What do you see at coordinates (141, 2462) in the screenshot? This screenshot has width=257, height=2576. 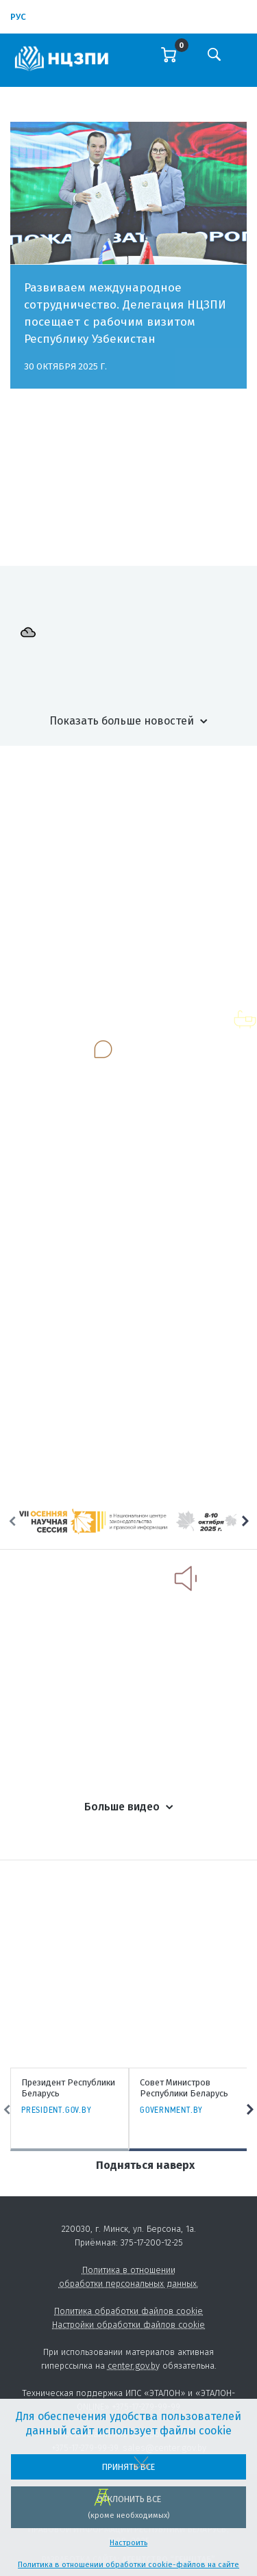 I see `view hockey scores or game updates` at bounding box center [141, 2462].